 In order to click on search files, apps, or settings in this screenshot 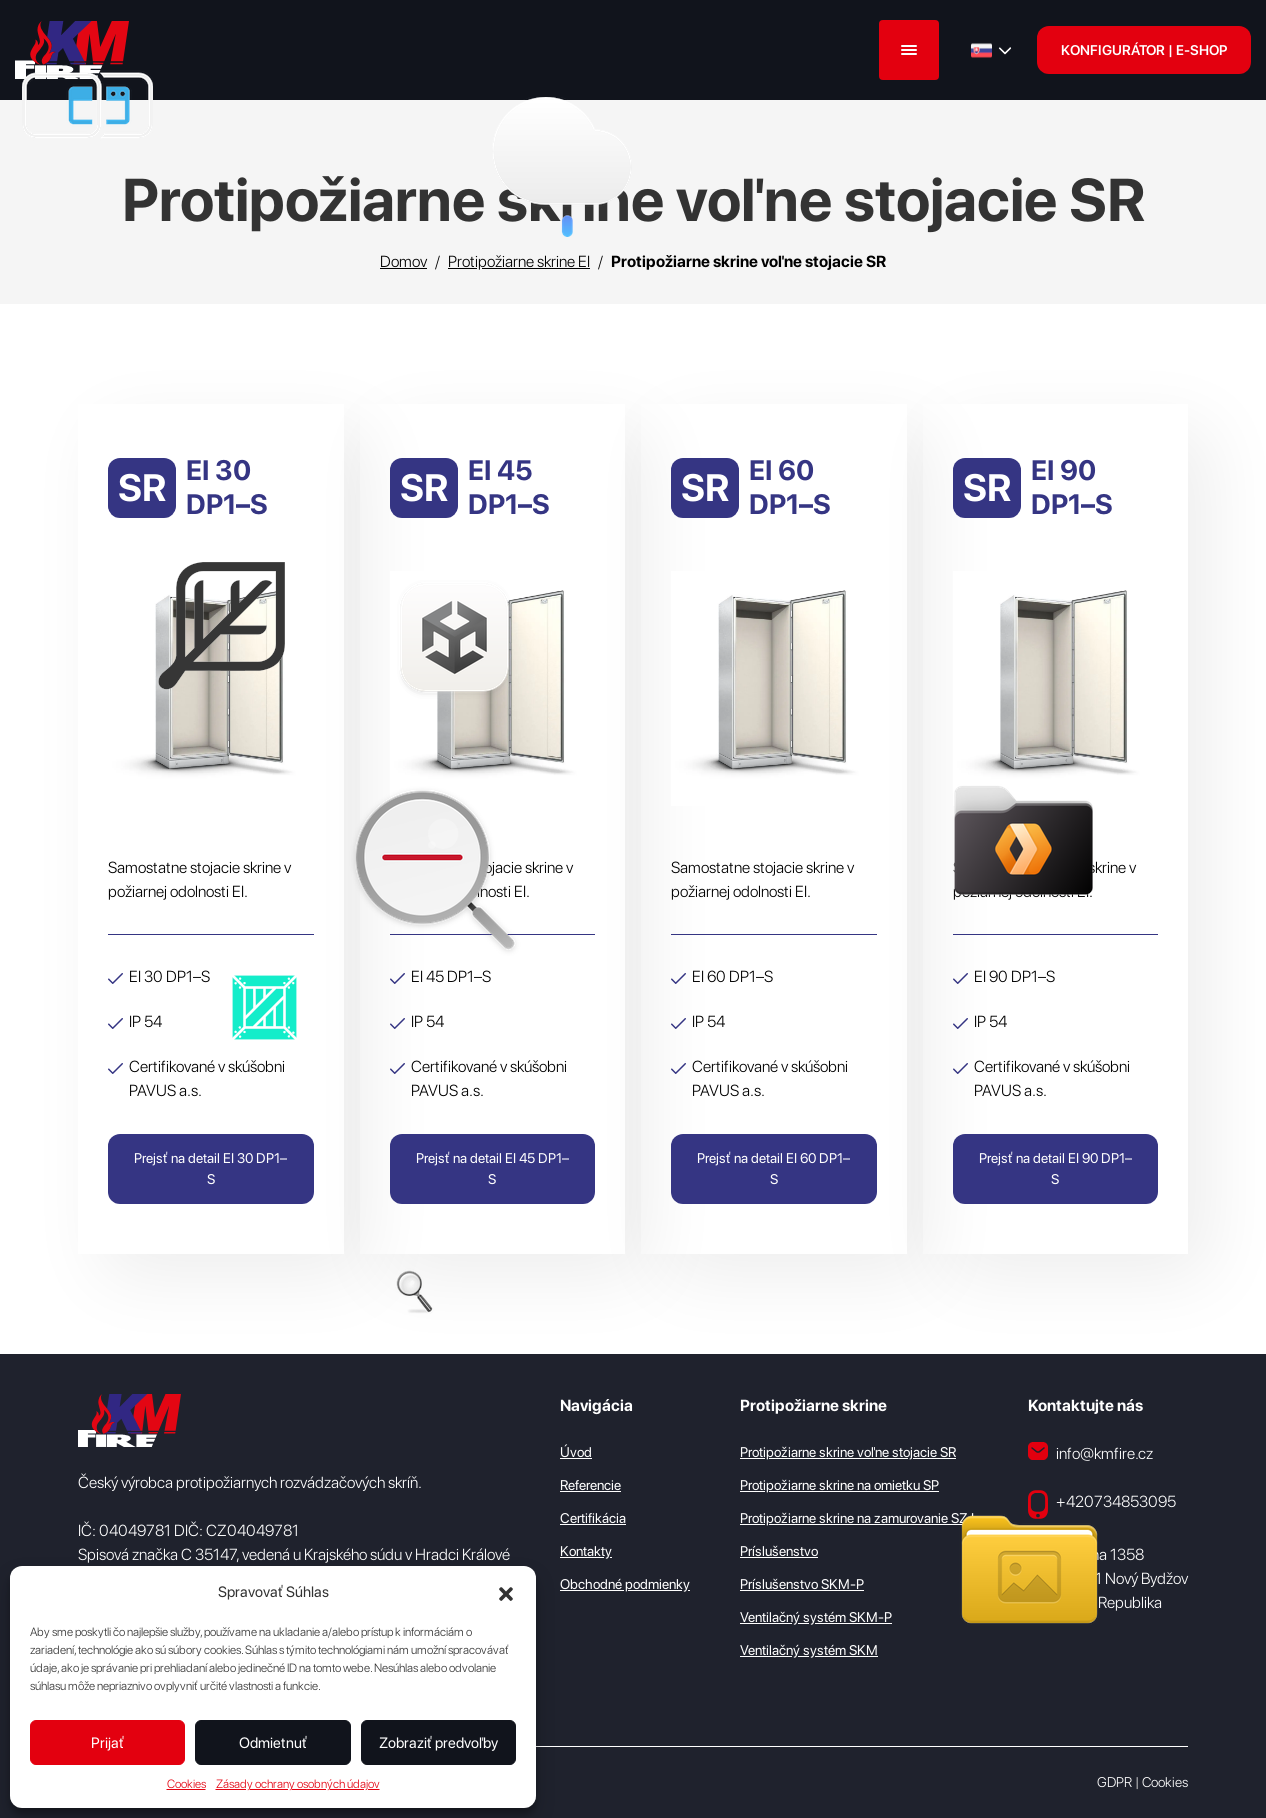, I will do `click(414, 1291)`.